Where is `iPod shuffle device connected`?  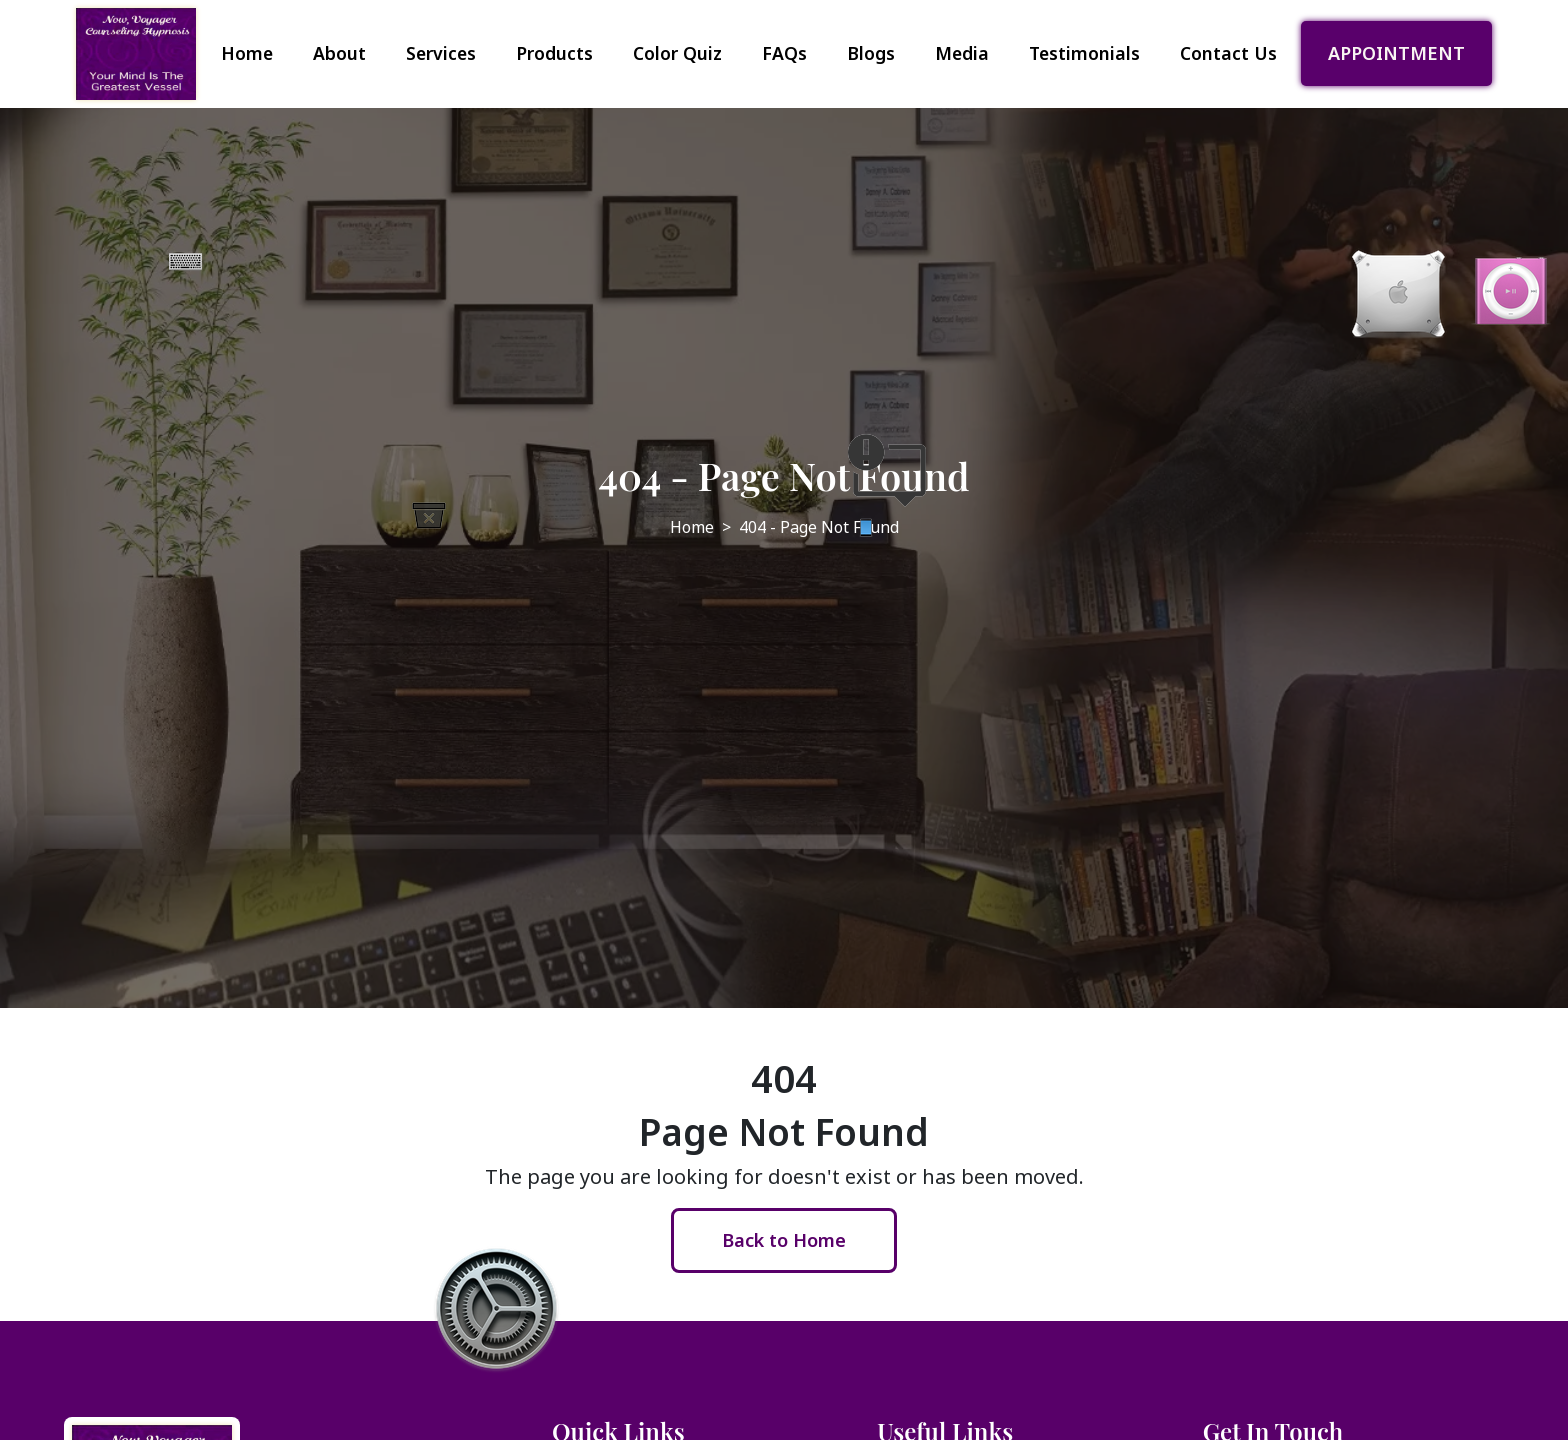
iPod shuffle device connected is located at coordinates (1511, 291).